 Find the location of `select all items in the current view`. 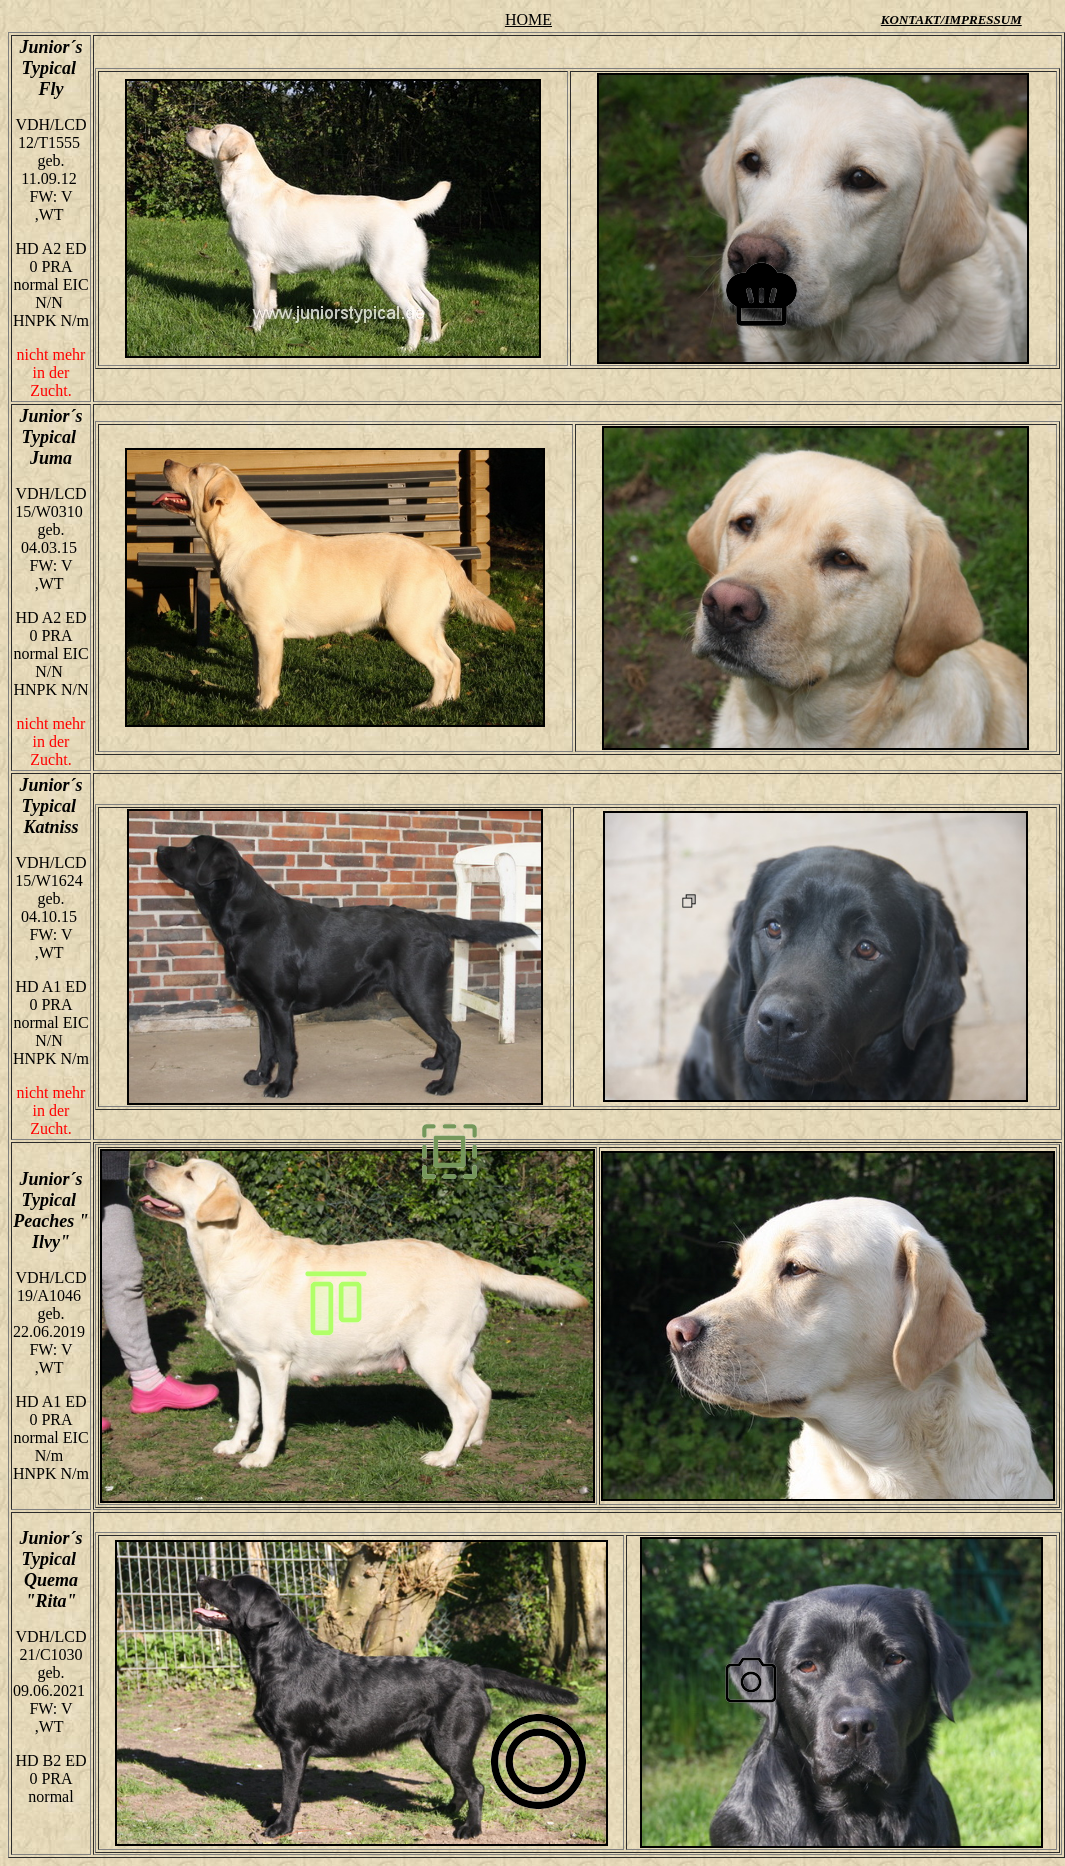

select all items in the current view is located at coordinates (449, 1151).